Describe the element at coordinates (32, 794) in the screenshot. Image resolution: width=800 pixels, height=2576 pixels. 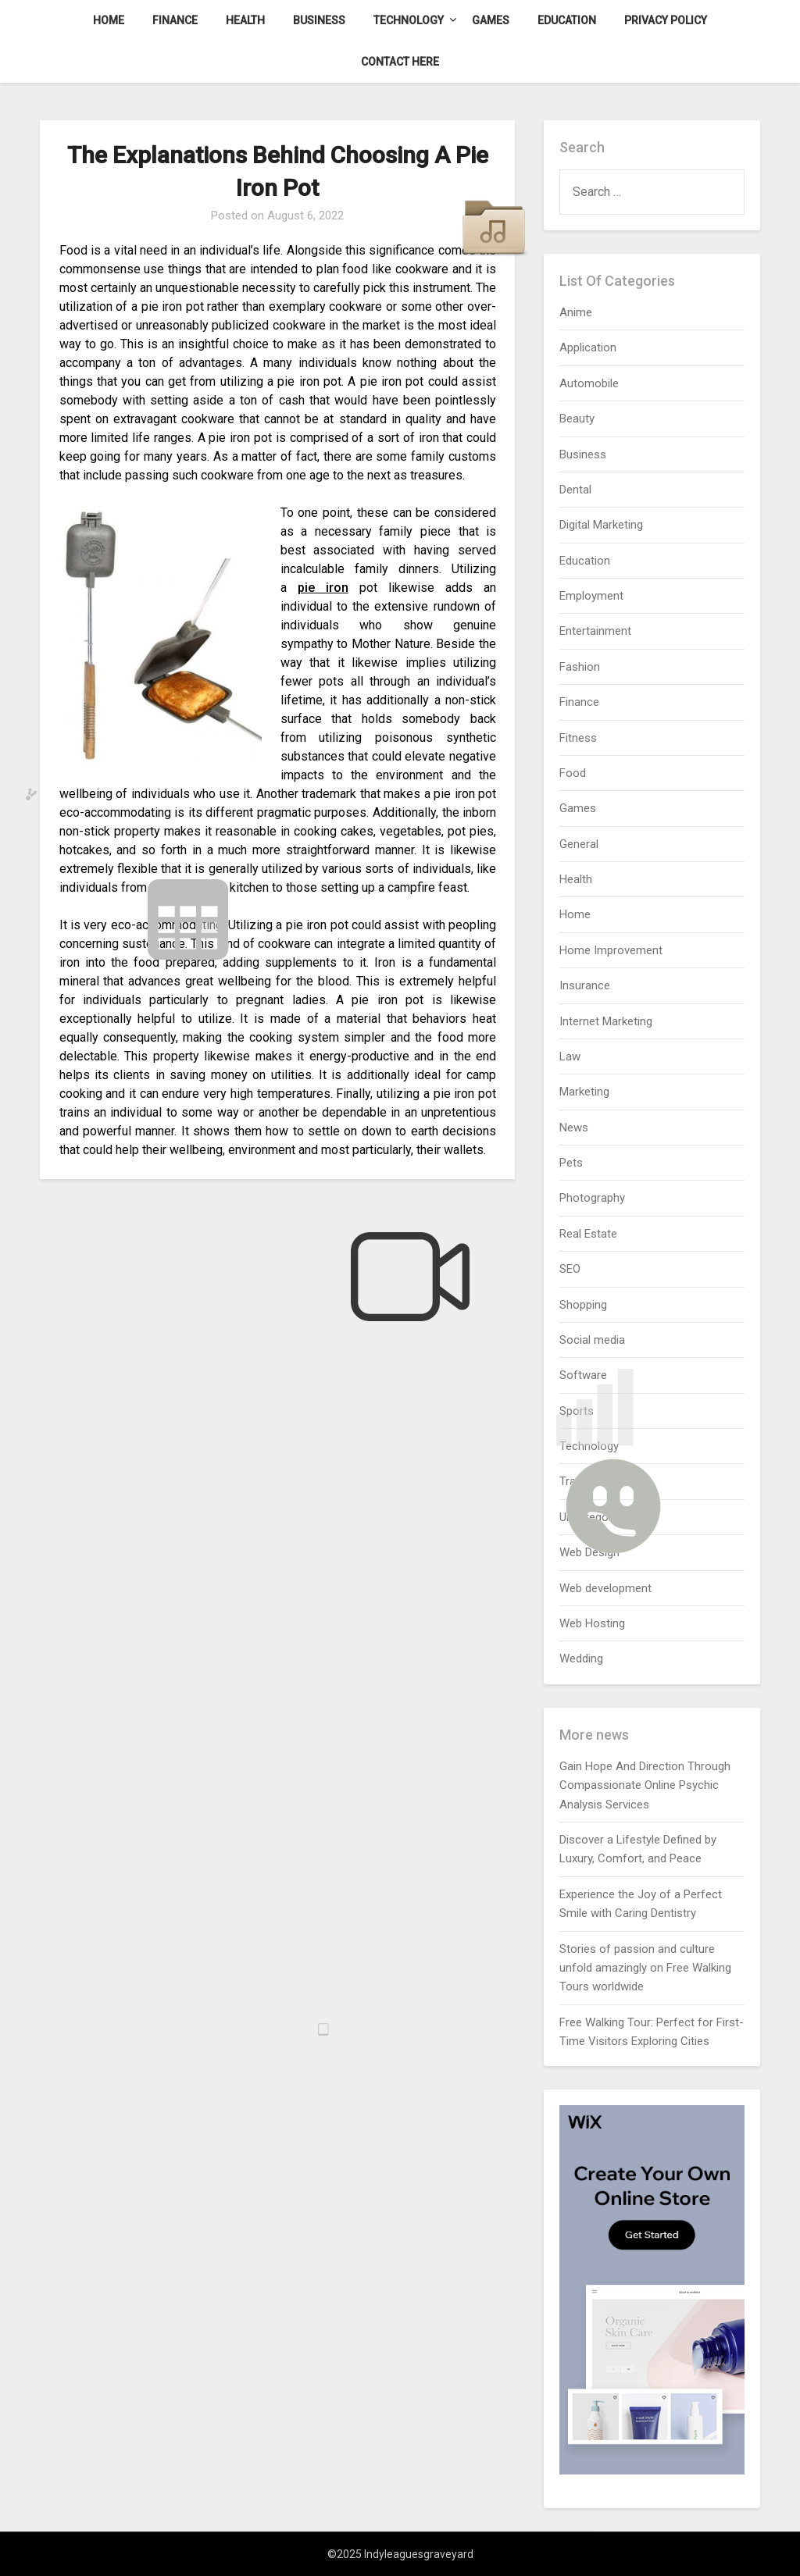
I see `share or send content to another app or device` at that location.